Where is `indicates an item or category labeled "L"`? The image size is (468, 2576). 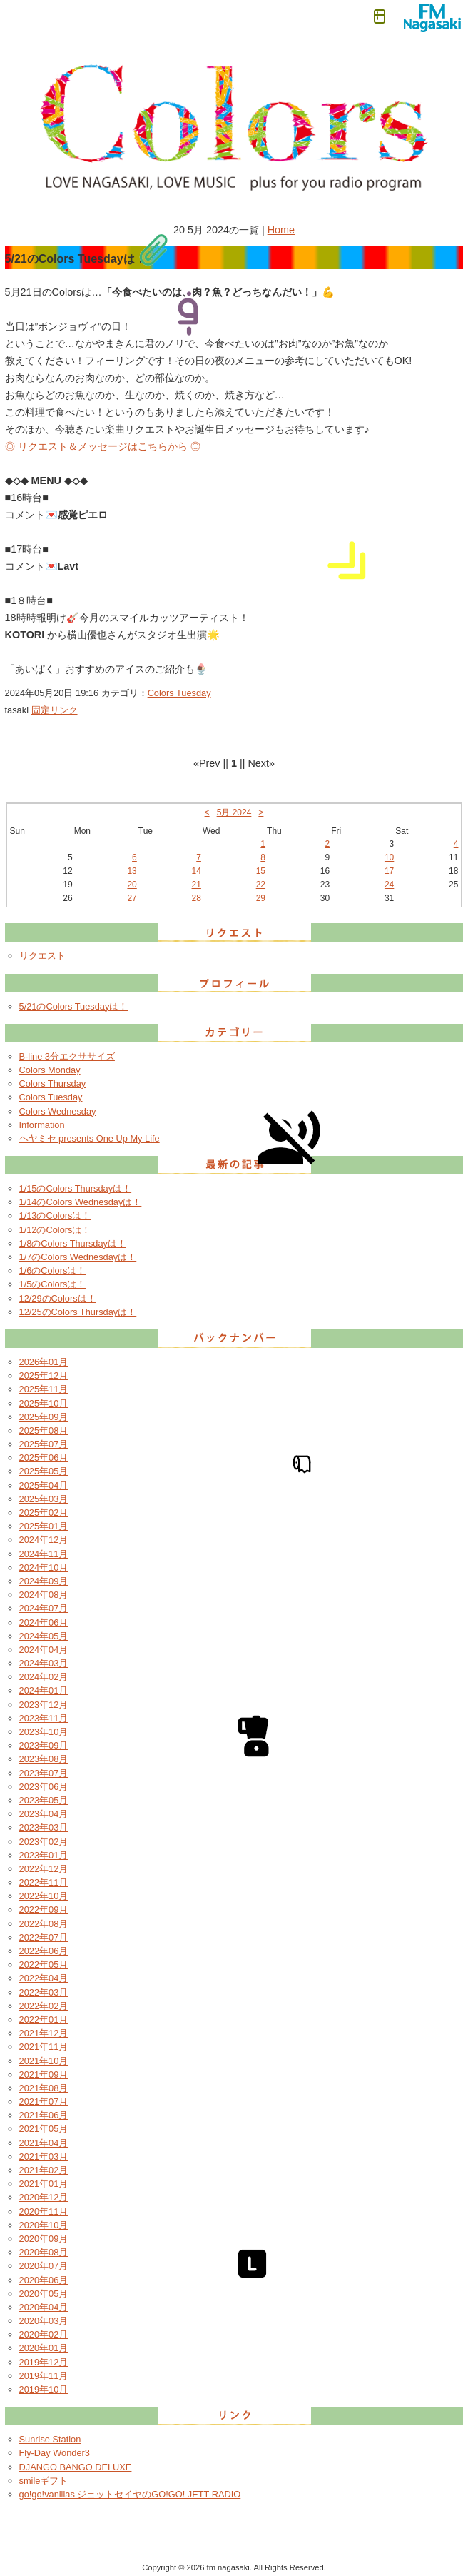
indicates an item or category labeled "L" is located at coordinates (252, 2263).